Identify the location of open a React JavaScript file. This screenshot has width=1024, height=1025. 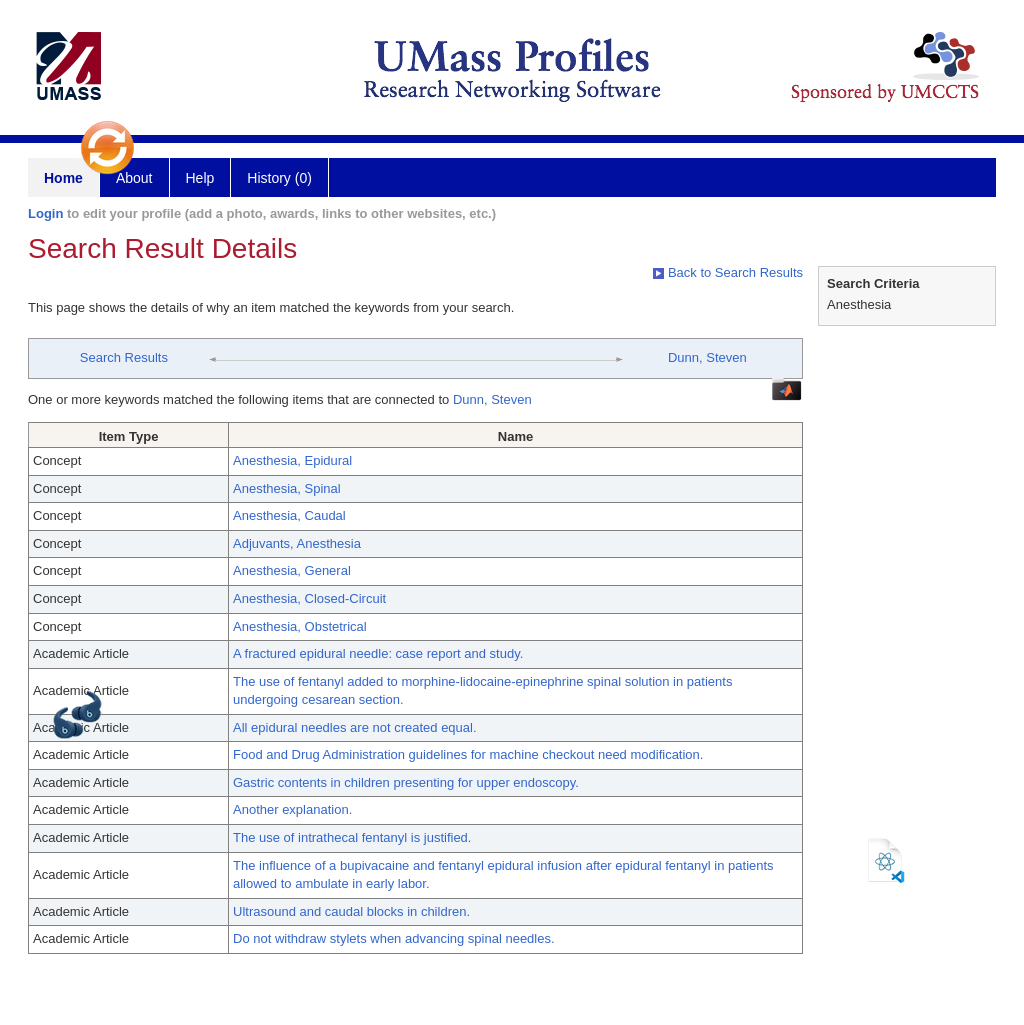
(885, 861).